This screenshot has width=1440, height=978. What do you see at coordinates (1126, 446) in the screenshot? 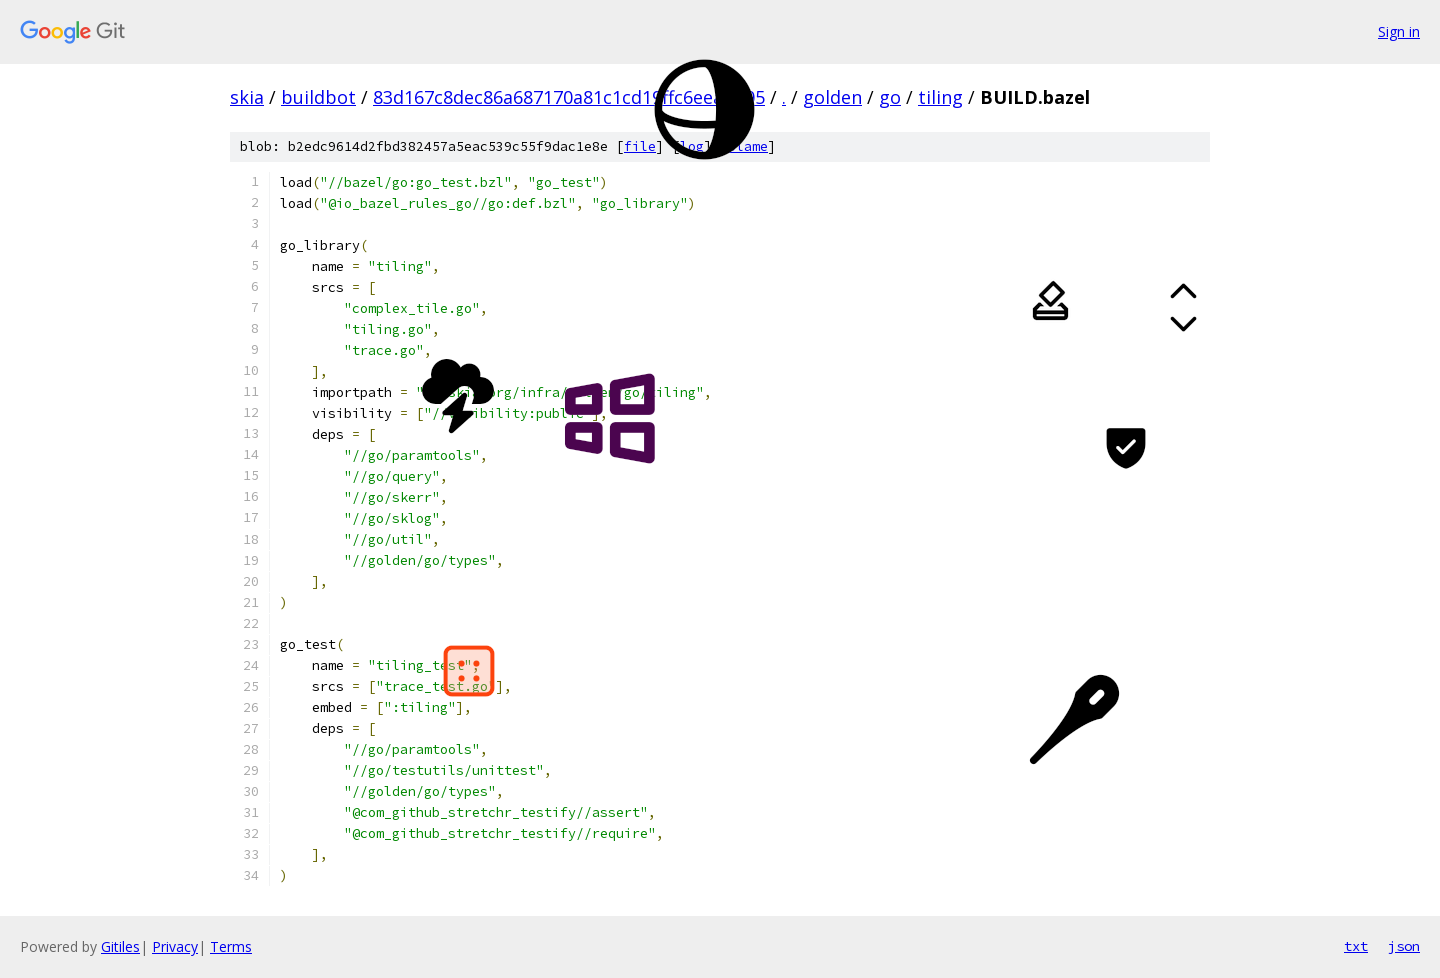
I see `indicates verified or secure status` at bounding box center [1126, 446].